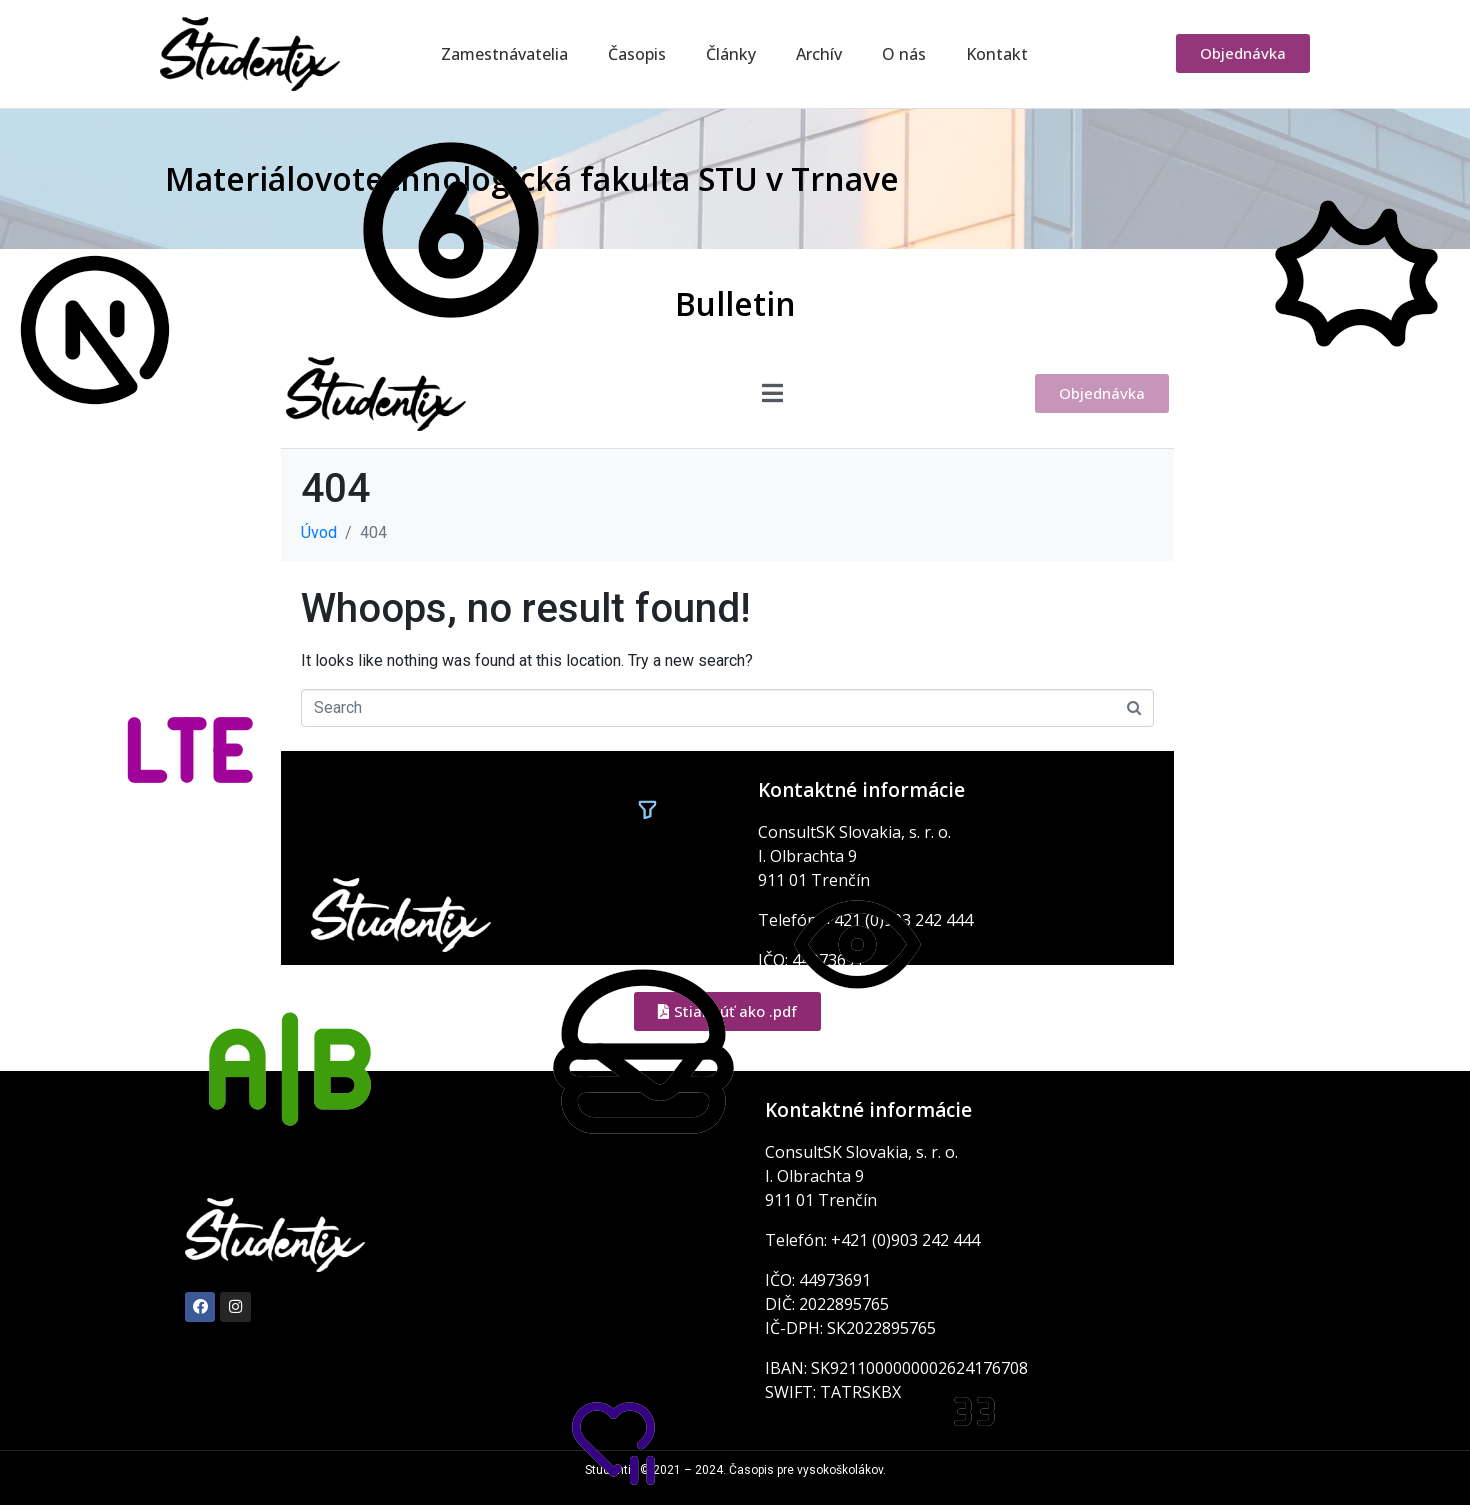 This screenshot has height=1505, width=1470. Describe the element at coordinates (613, 1439) in the screenshot. I see `pause health monitoring or tracking` at that location.